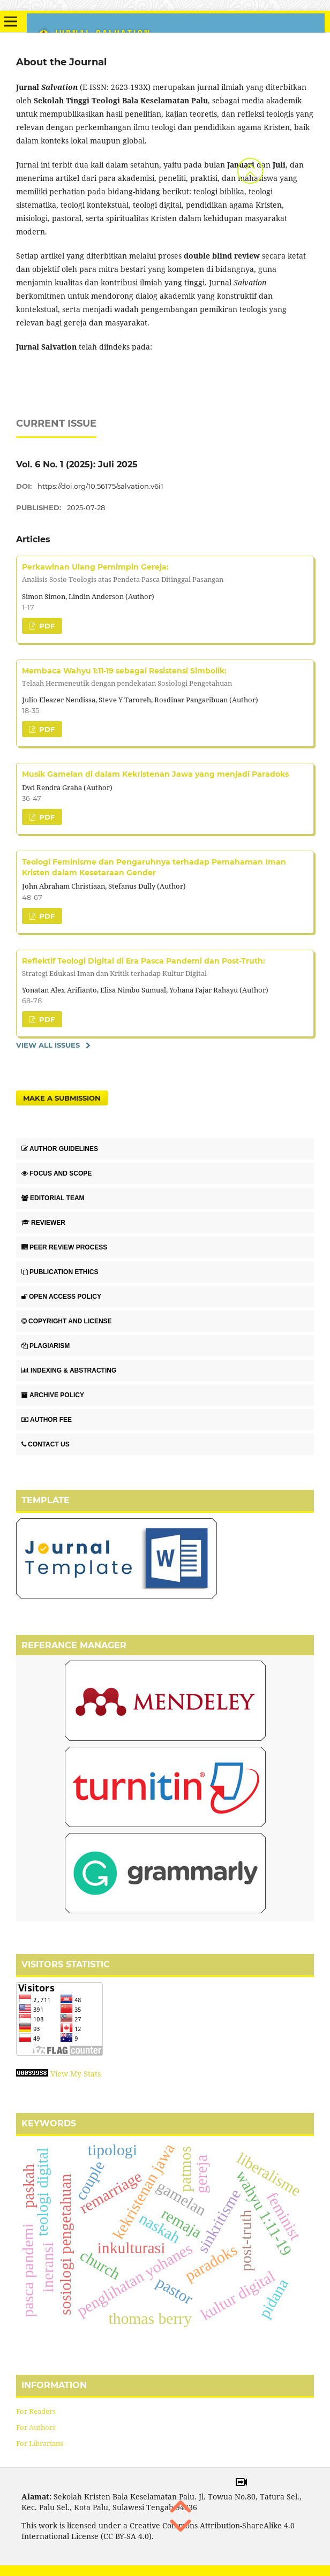 Image resolution: width=330 pixels, height=2576 pixels. Describe the element at coordinates (181, 2516) in the screenshot. I see `expand or collapse a dropdown menu` at that location.